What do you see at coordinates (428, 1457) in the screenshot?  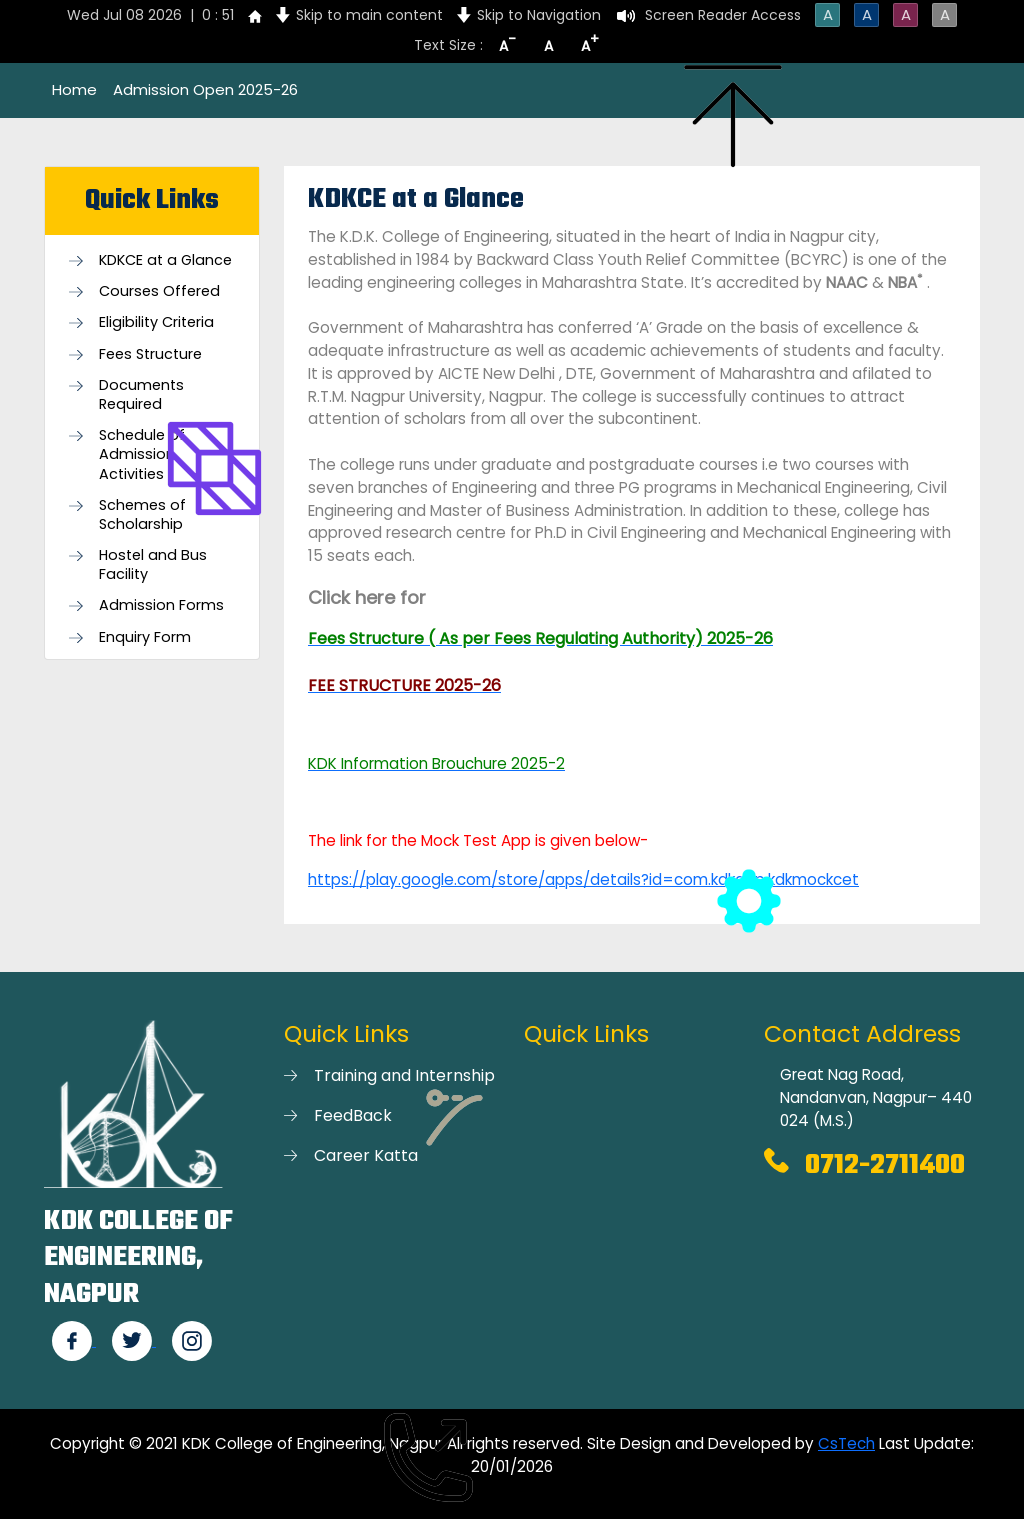 I see `make an outgoing call` at bounding box center [428, 1457].